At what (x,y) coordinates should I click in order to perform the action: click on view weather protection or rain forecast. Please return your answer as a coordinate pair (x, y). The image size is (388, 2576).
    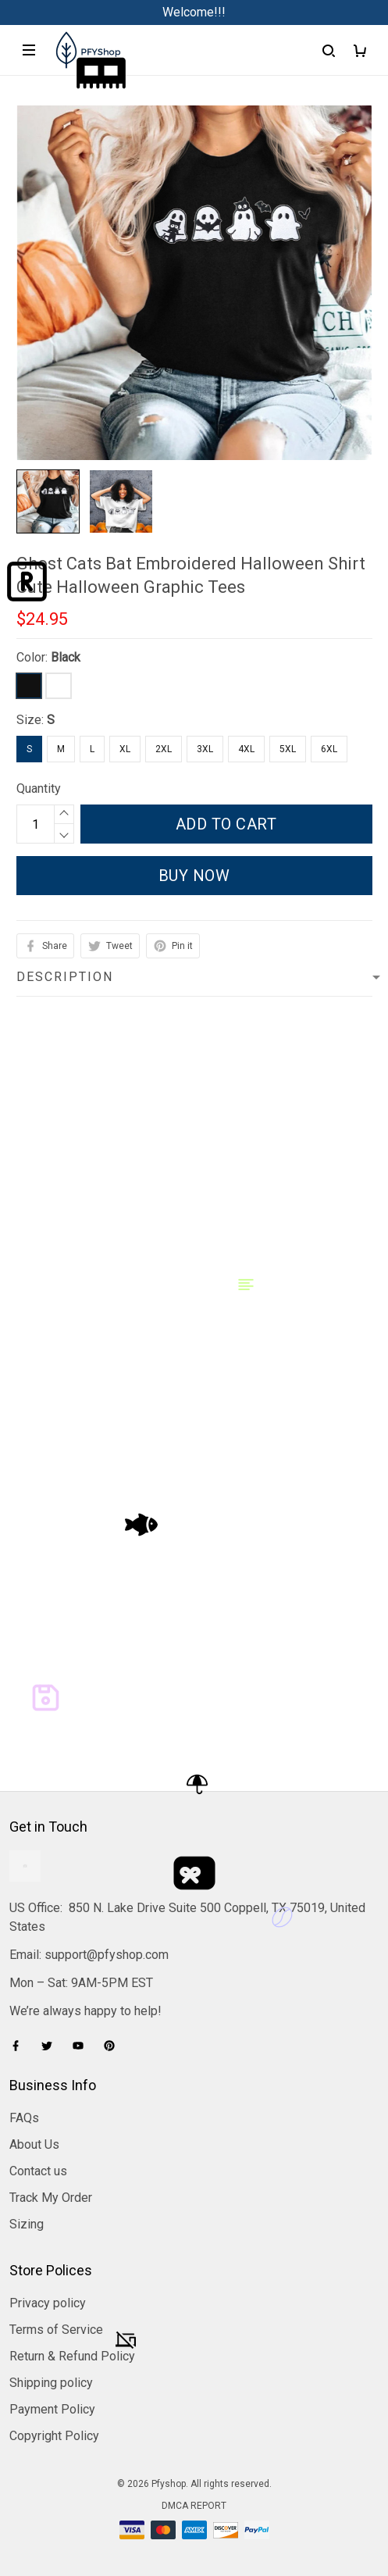
    Looking at the image, I should click on (197, 1784).